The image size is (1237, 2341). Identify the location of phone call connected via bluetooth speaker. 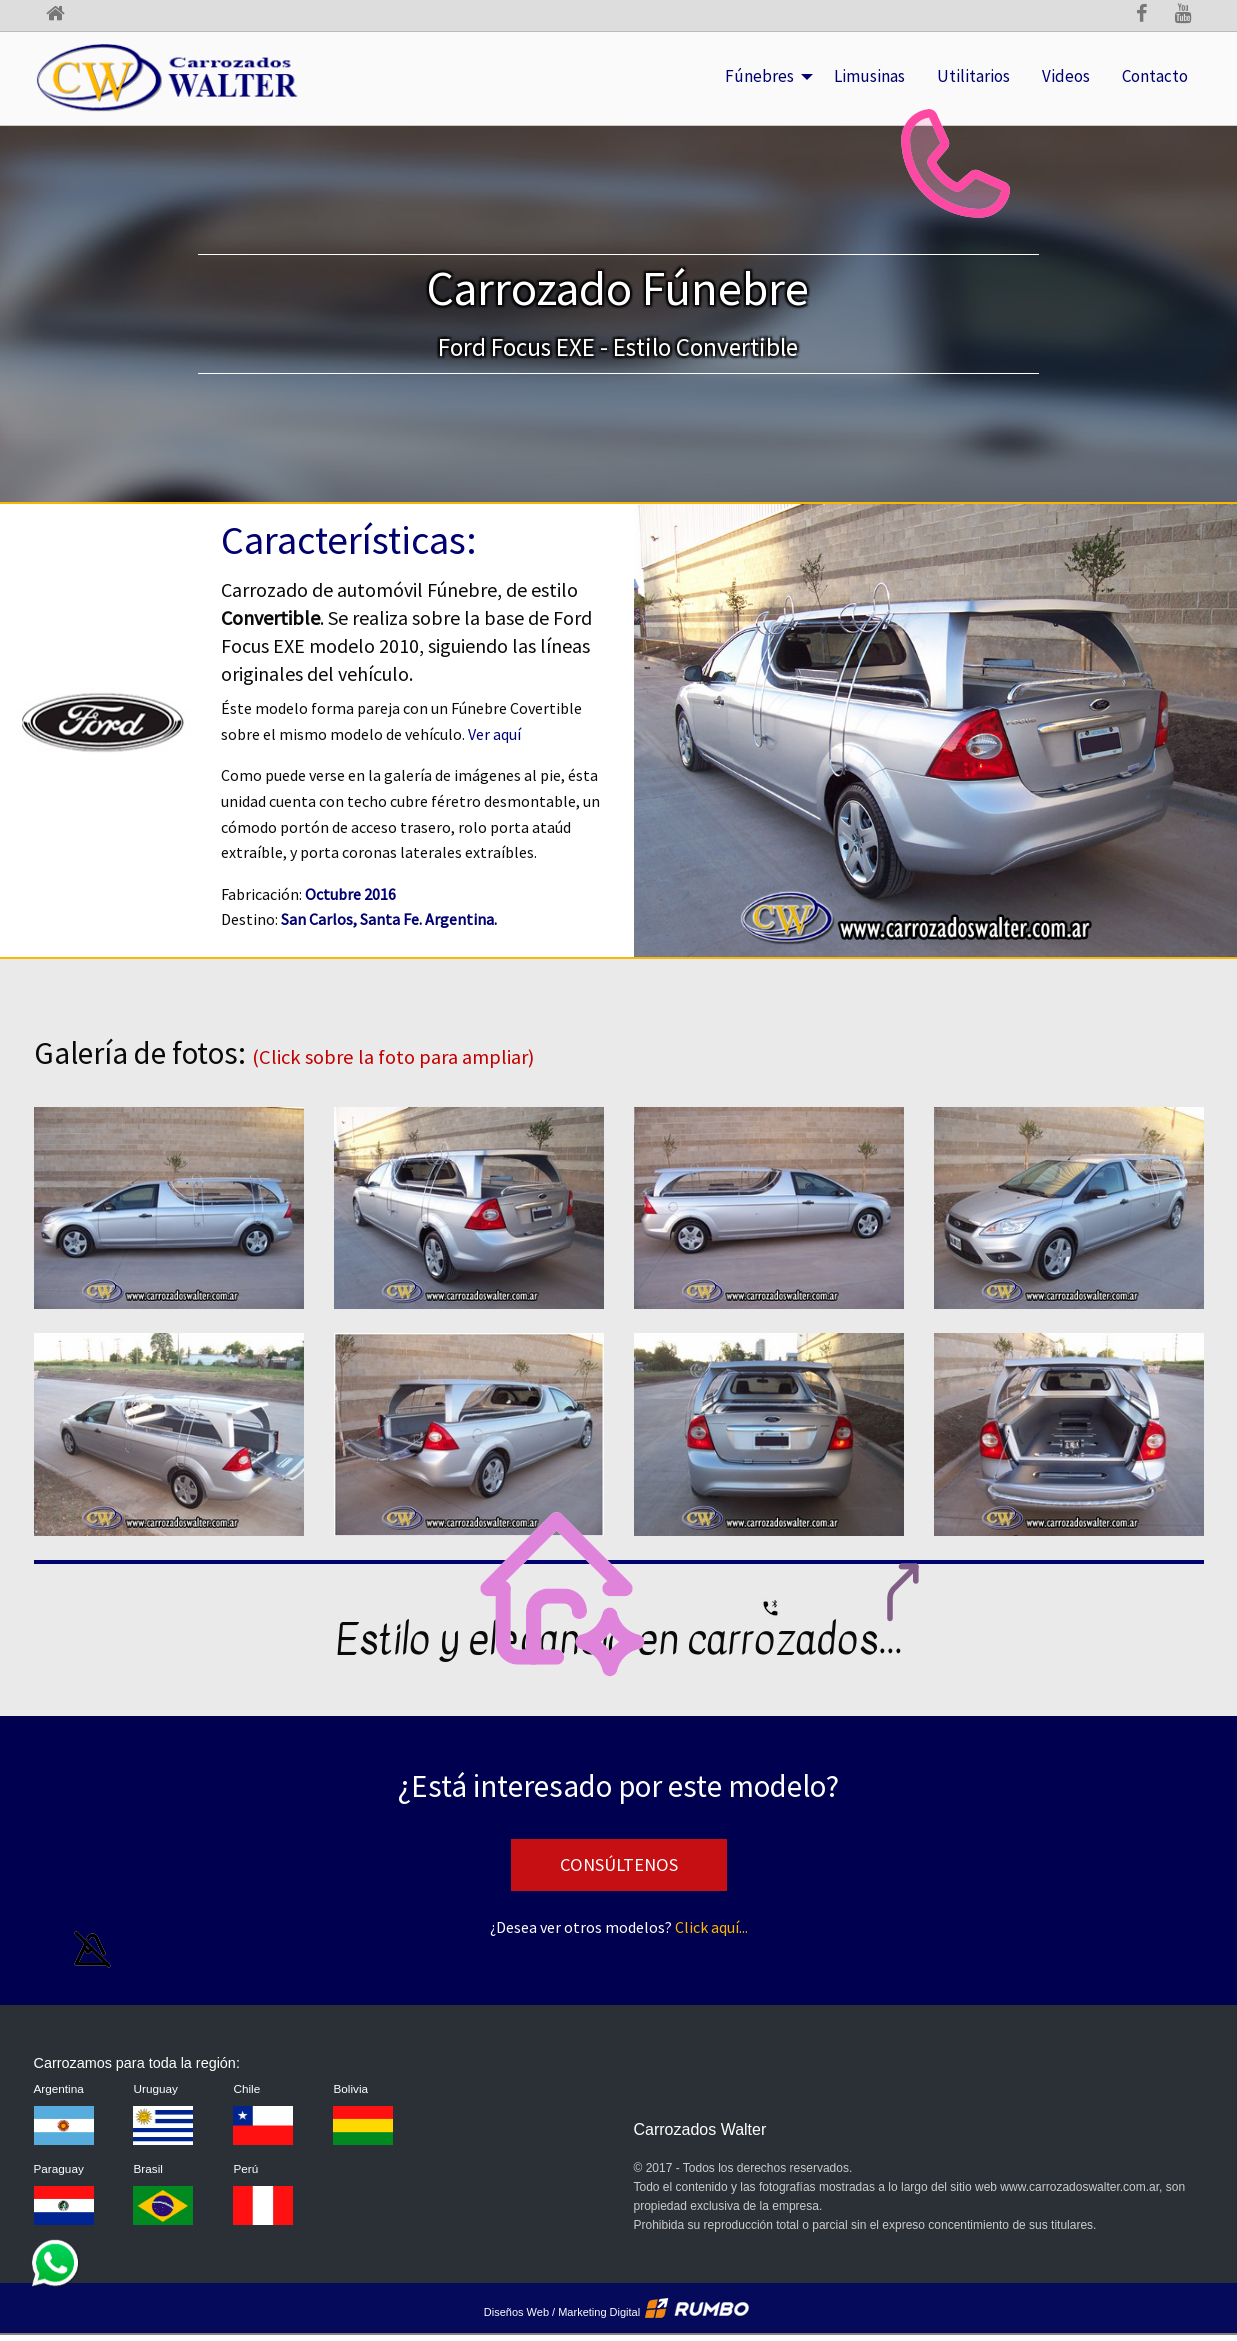
(770, 1608).